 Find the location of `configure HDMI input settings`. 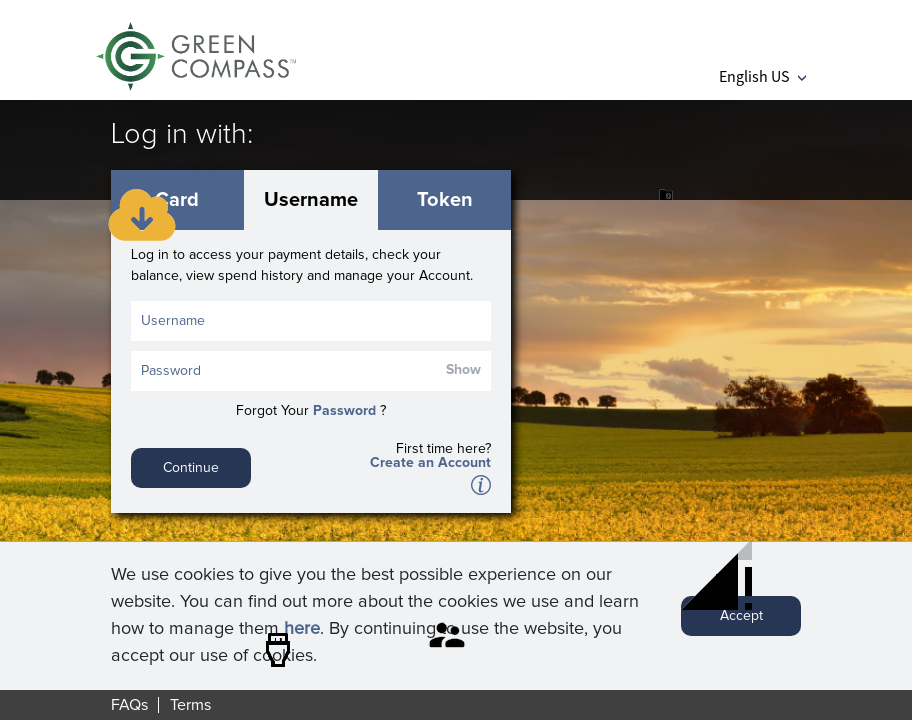

configure HDMI input settings is located at coordinates (278, 650).